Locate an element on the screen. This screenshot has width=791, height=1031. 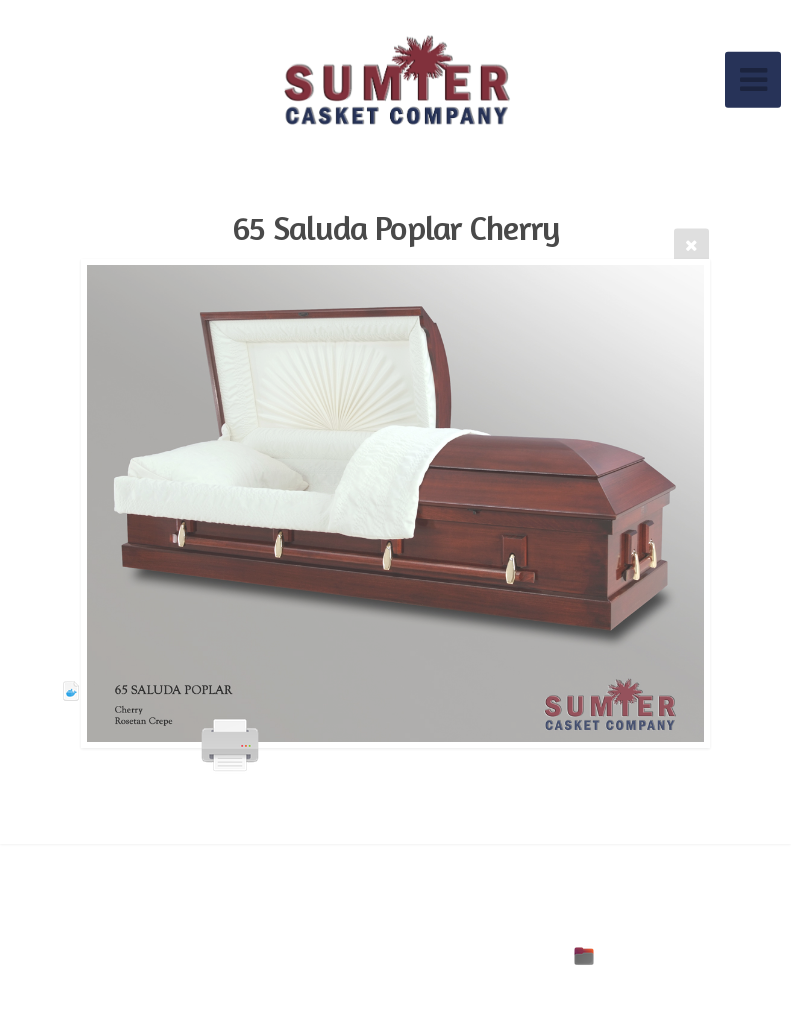
print current document or page is located at coordinates (230, 745).